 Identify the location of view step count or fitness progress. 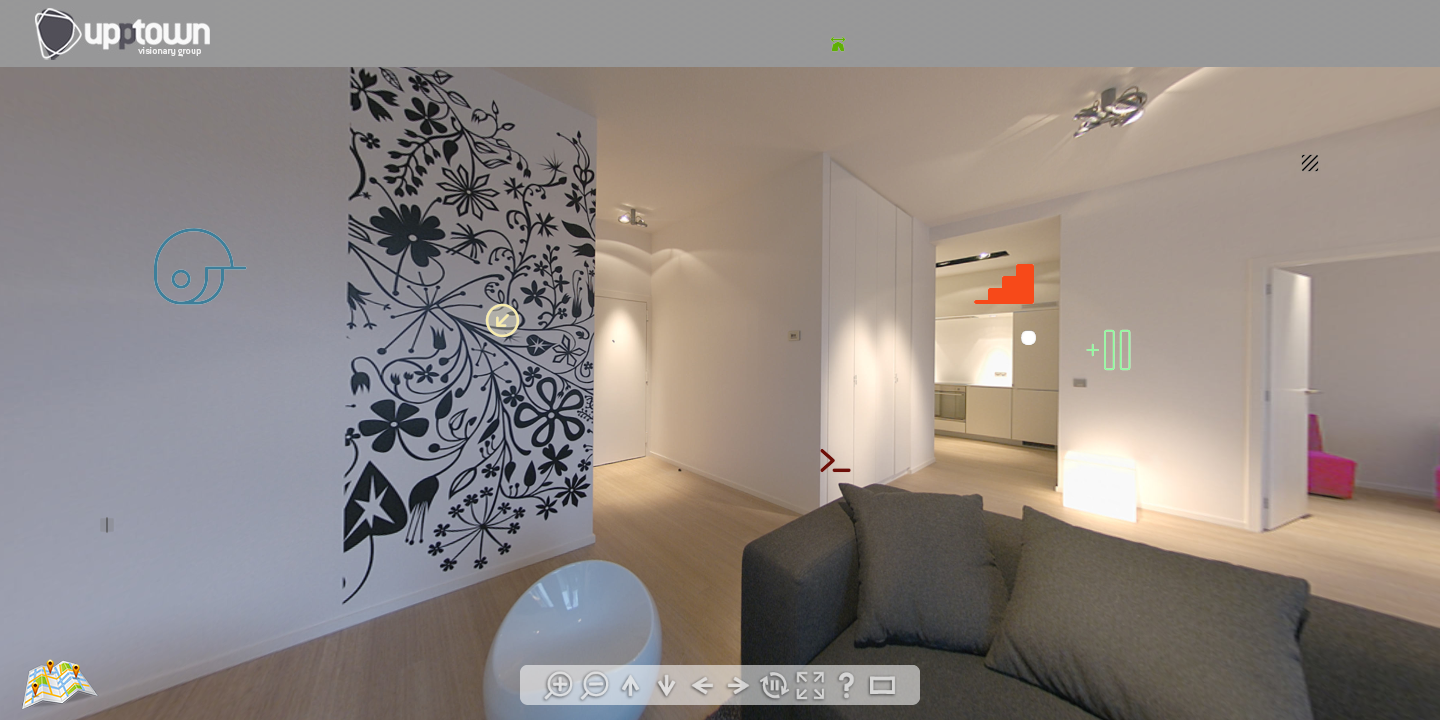
(1006, 284).